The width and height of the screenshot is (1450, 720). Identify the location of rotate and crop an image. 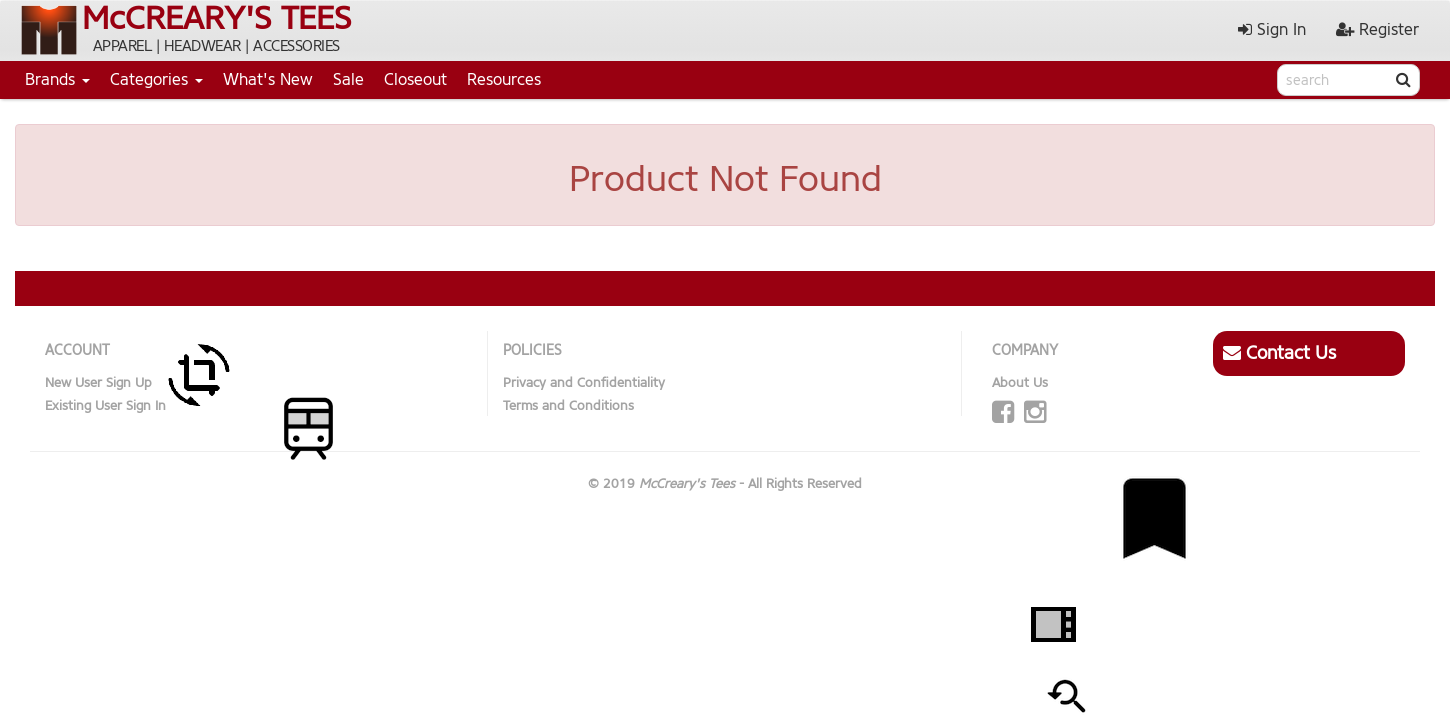
(199, 375).